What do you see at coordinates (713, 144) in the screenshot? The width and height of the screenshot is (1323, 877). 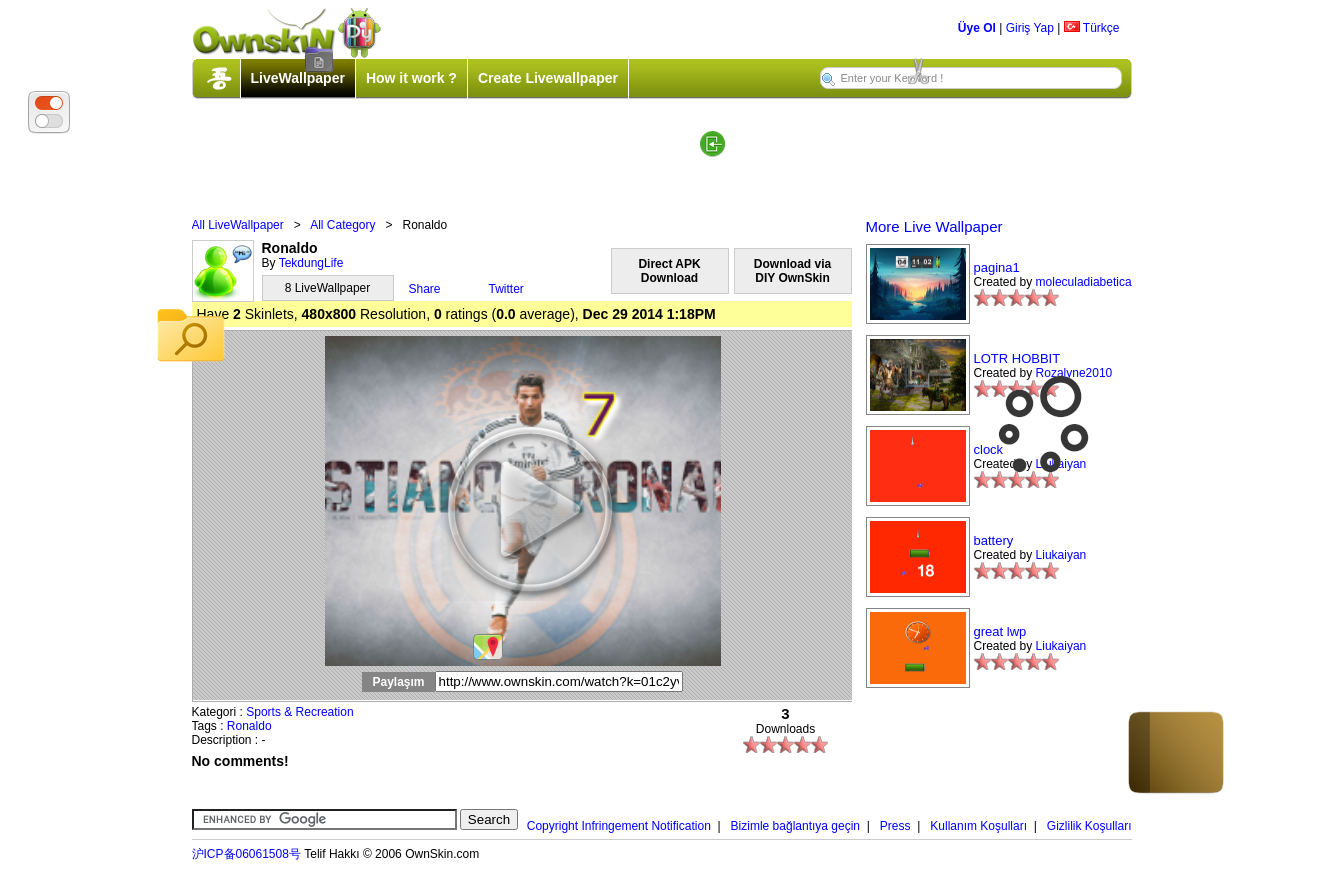 I see `log out of the current user session` at bounding box center [713, 144].